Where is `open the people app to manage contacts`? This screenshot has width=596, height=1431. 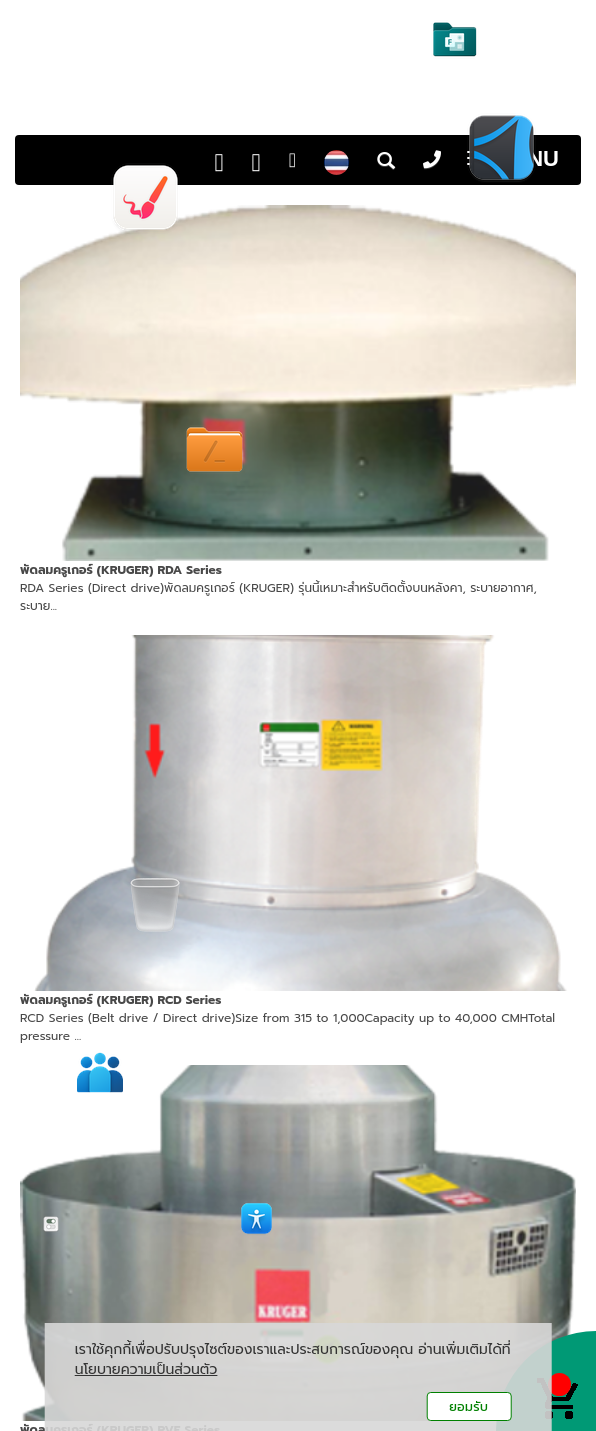
open the people app to manage contacts is located at coordinates (100, 1071).